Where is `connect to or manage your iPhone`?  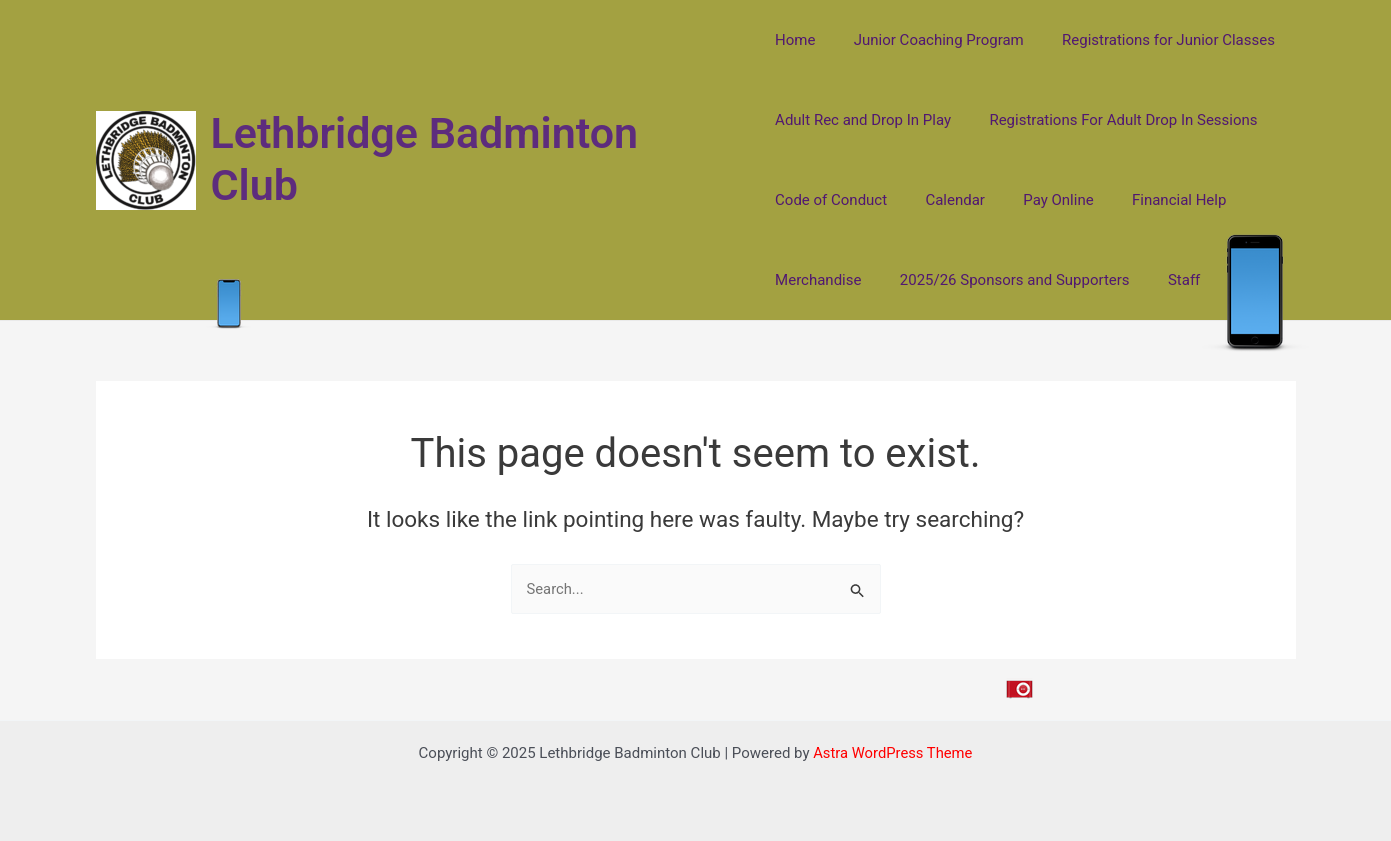 connect to or manage your iPhone is located at coordinates (229, 304).